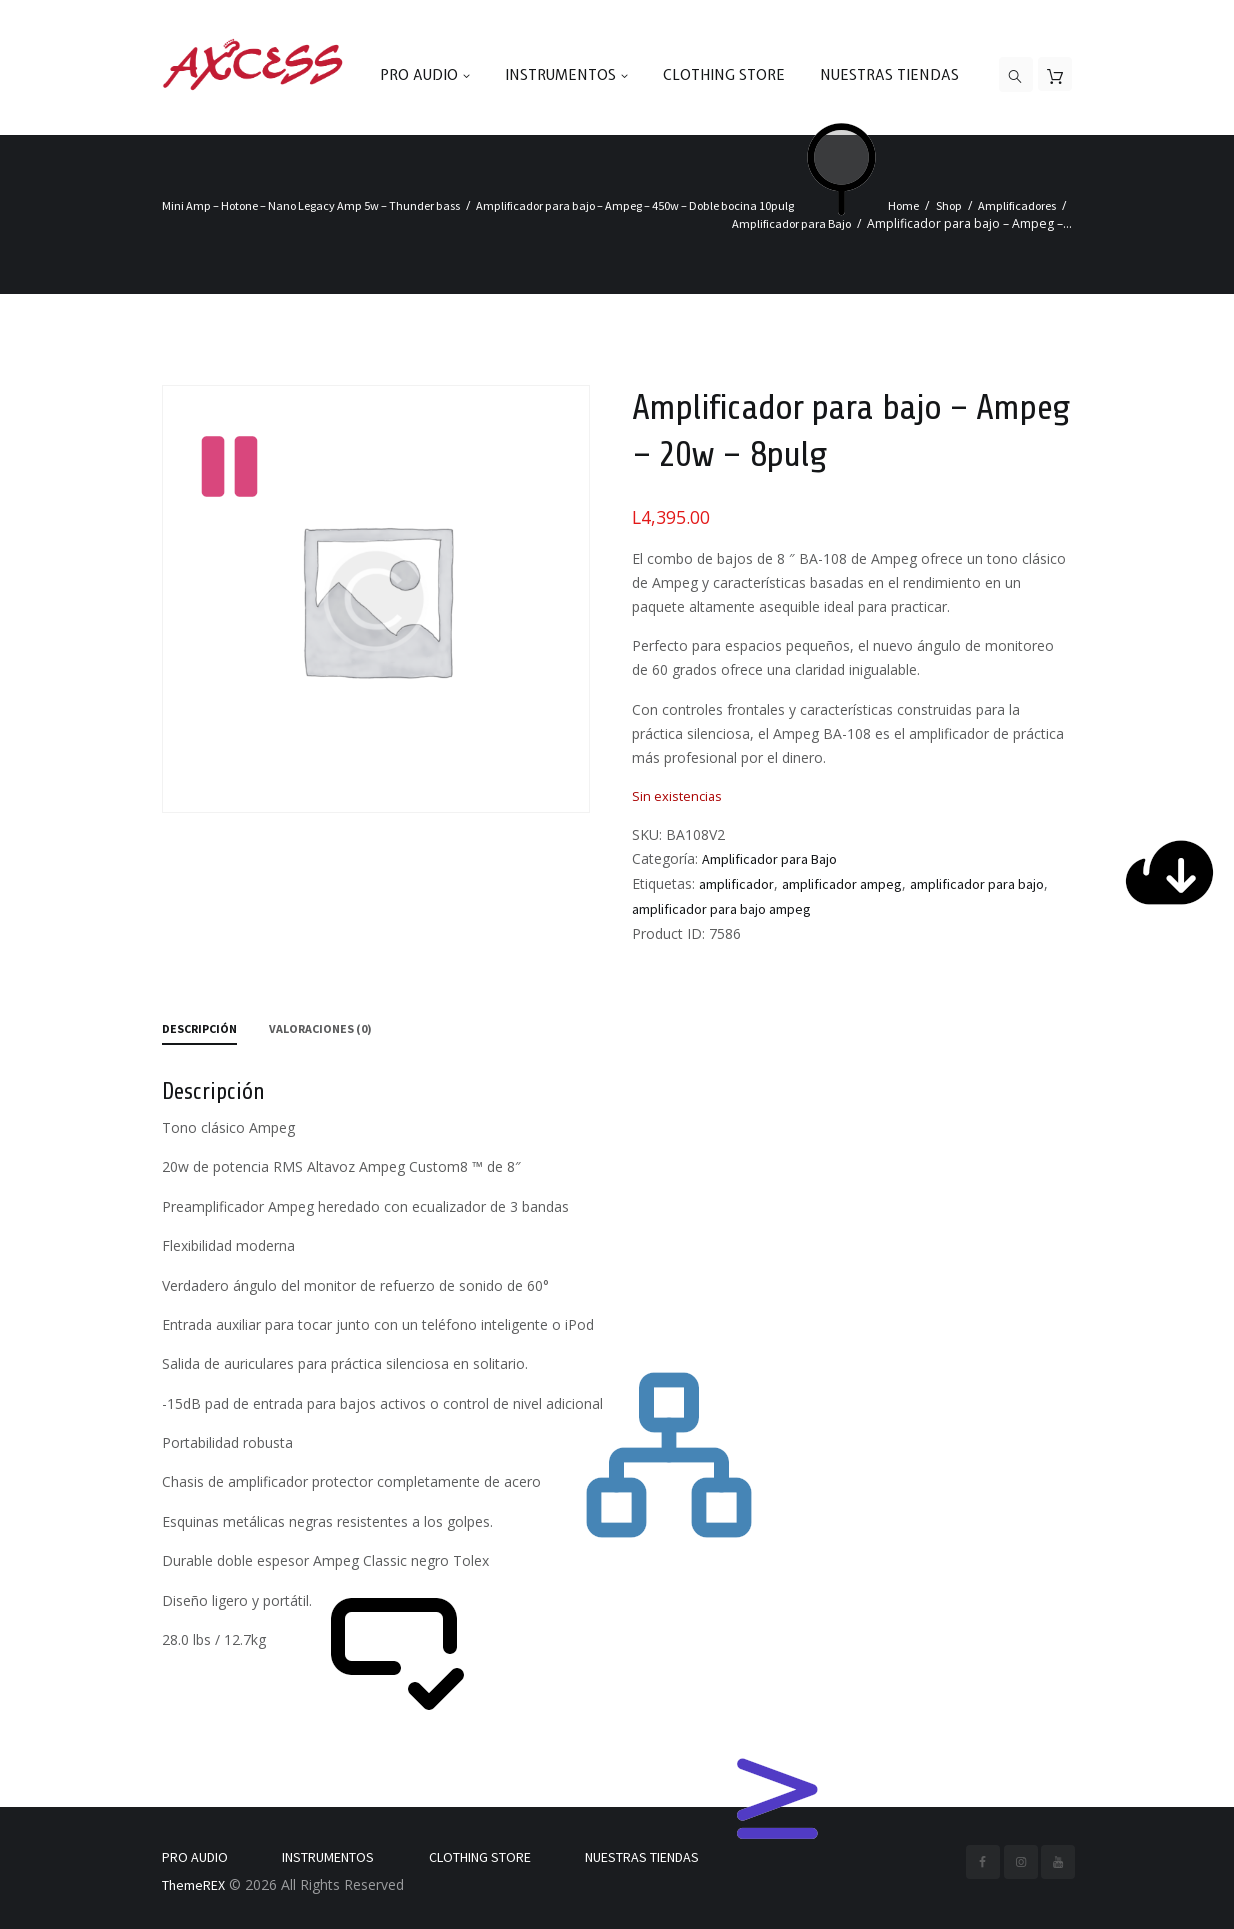 This screenshot has width=1234, height=1929. Describe the element at coordinates (841, 167) in the screenshot. I see `select neuter or non-binary gender option` at that location.